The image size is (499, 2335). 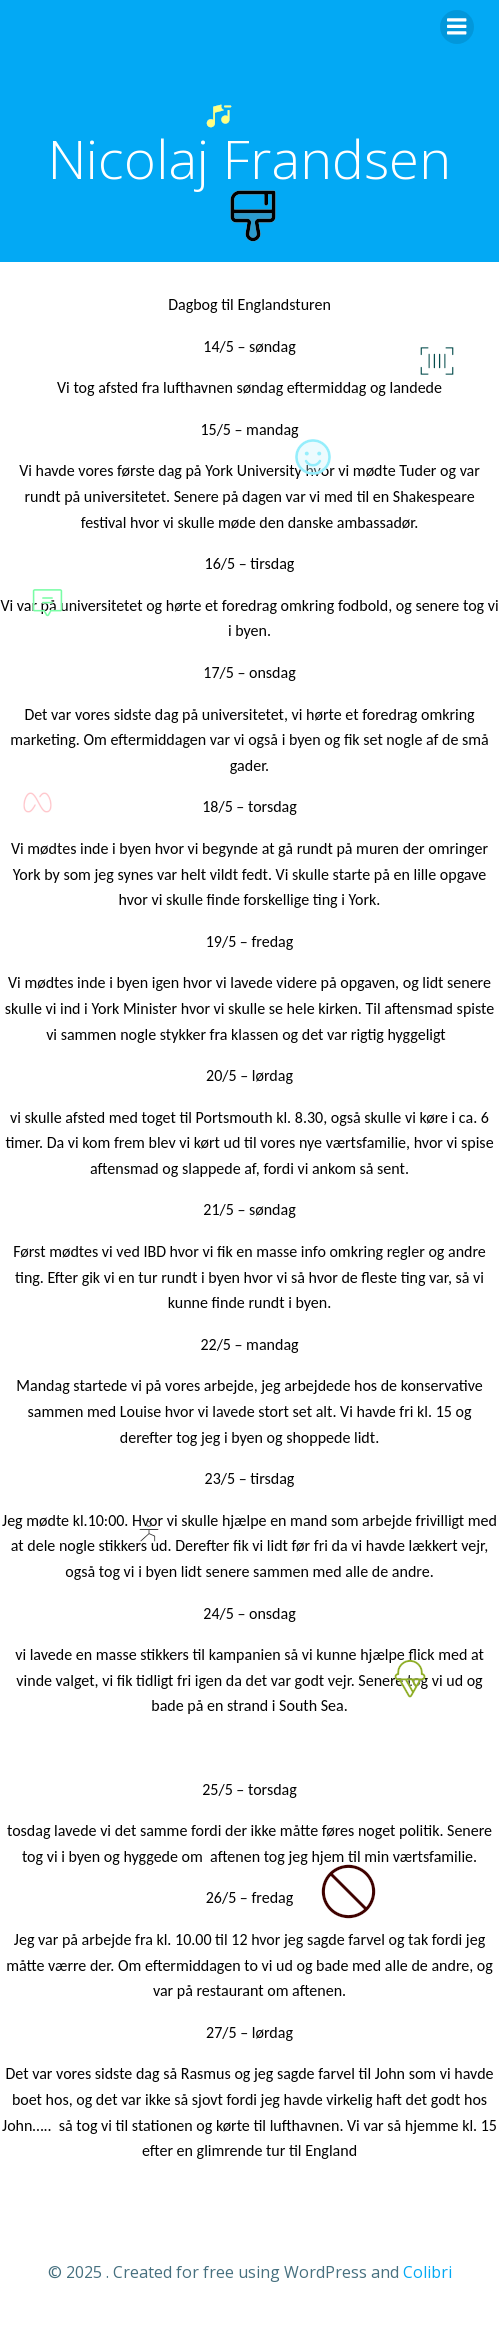 I want to click on indicates a blocked or prohibited action, so click(x=348, y=1891).